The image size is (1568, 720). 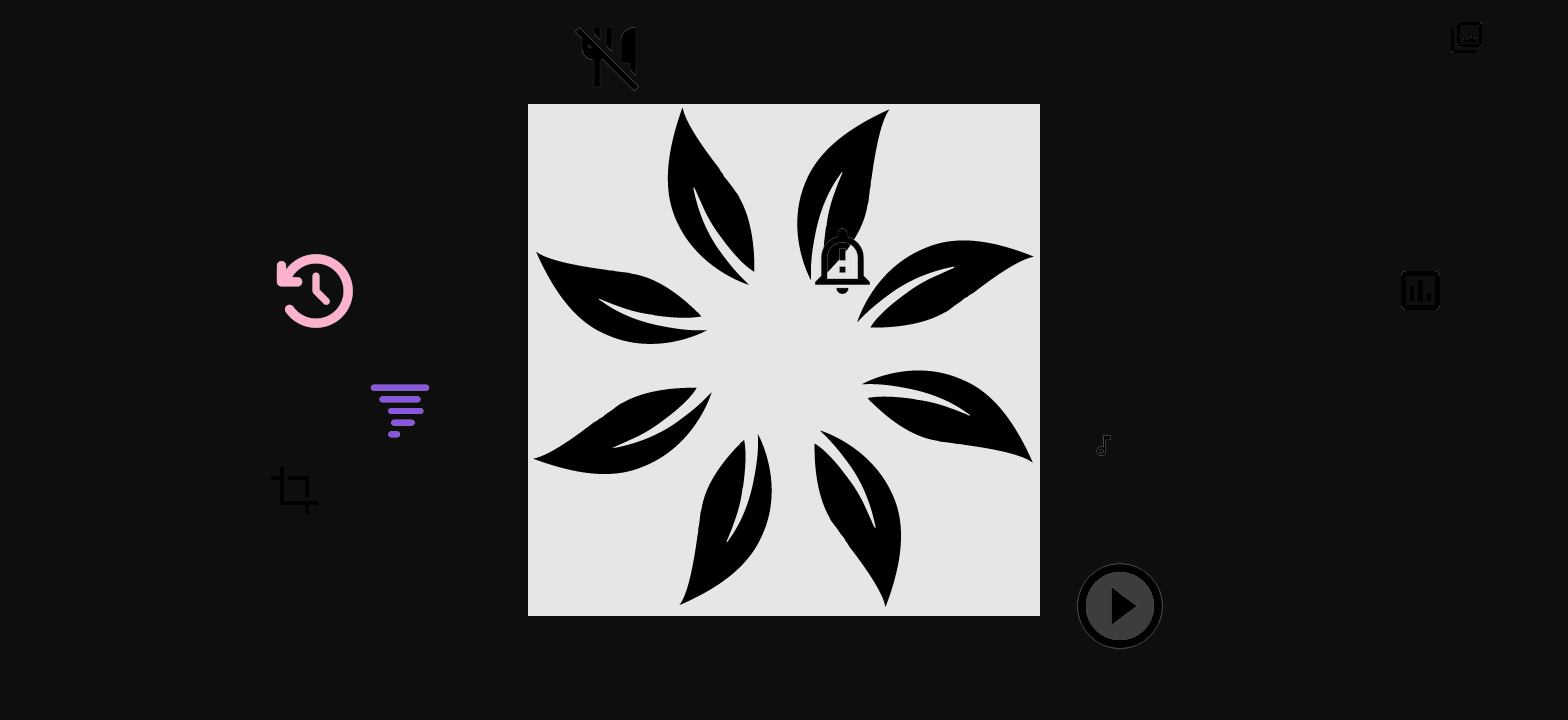 What do you see at coordinates (1466, 37) in the screenshot?
I see `access your photo library` at bounding box center [1466, 37].